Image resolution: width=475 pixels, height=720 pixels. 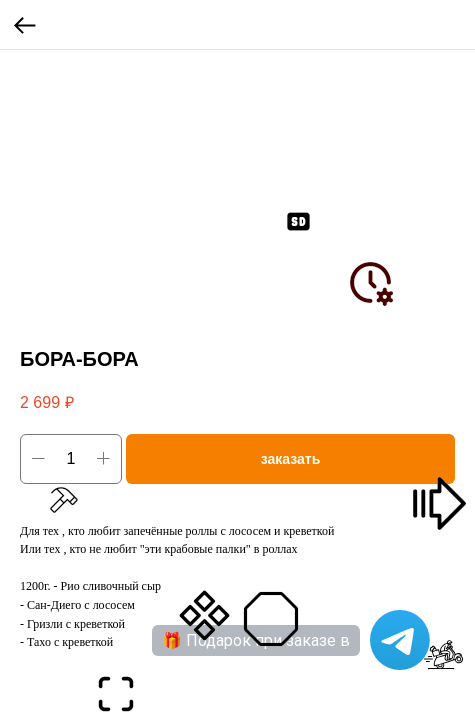 What do you see at coordinates (298, 221) in the screenshot?
I see `indicates standard definition video quality` at bounding box center [298, 221].